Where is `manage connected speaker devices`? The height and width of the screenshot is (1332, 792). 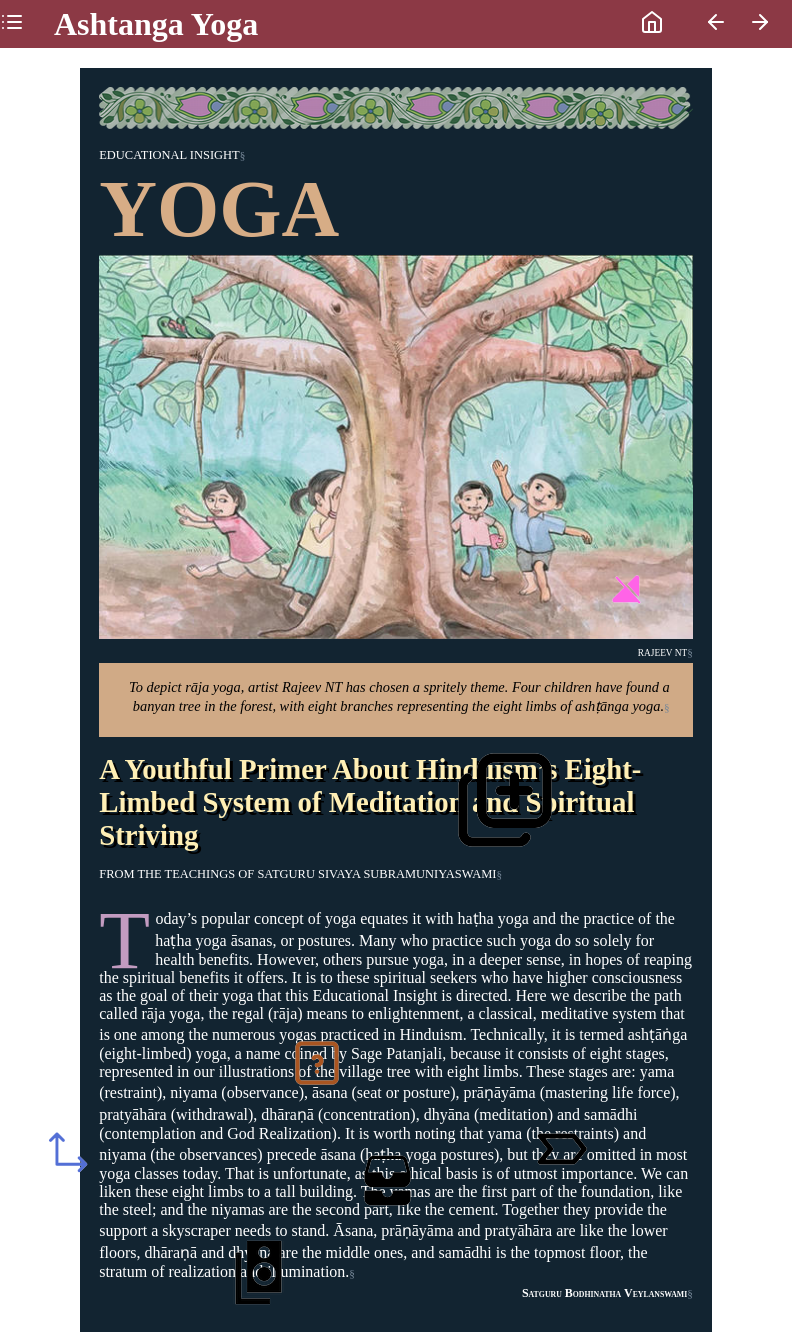 manage connected speaker devices is located at coordinates (258, 1272).